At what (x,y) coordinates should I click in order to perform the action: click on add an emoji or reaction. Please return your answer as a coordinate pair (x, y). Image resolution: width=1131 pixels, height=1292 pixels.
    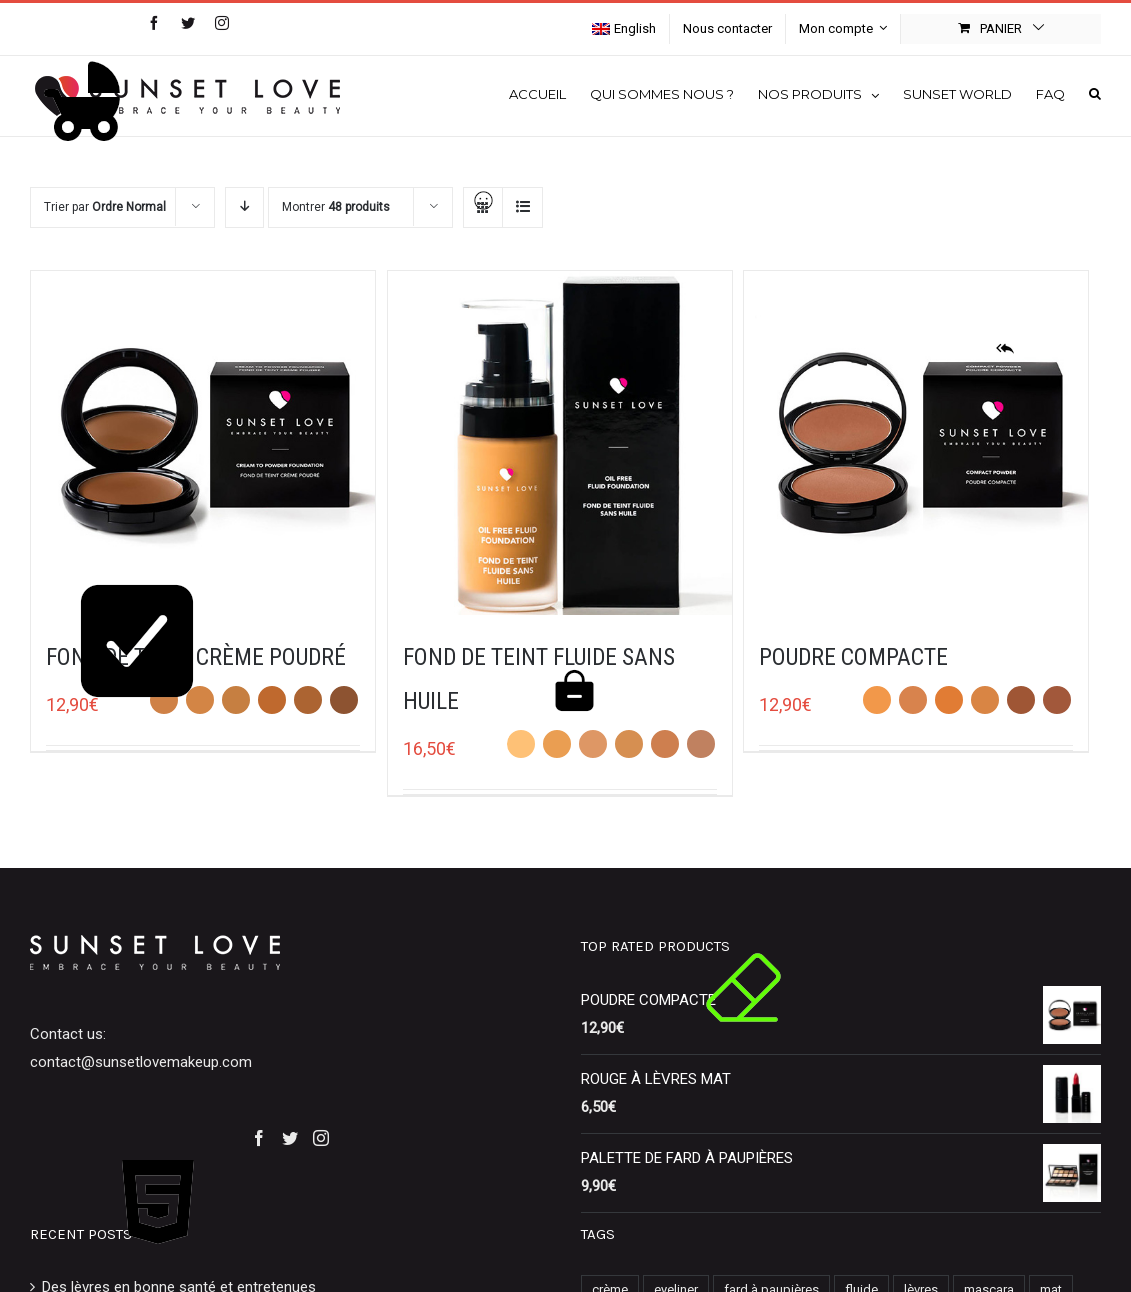
    Looking at the image, I should click on (483, 200).